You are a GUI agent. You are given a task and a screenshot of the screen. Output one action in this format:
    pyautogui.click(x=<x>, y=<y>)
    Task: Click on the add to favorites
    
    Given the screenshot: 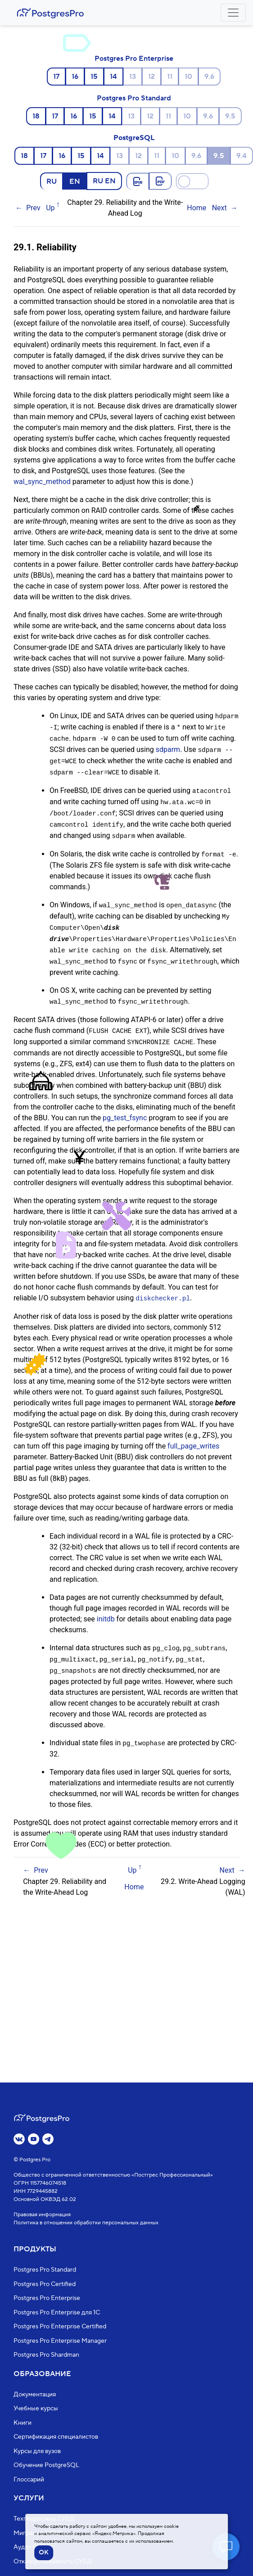 What is the action you would take?
    pyautogui.click(x=61, y=1844)
    